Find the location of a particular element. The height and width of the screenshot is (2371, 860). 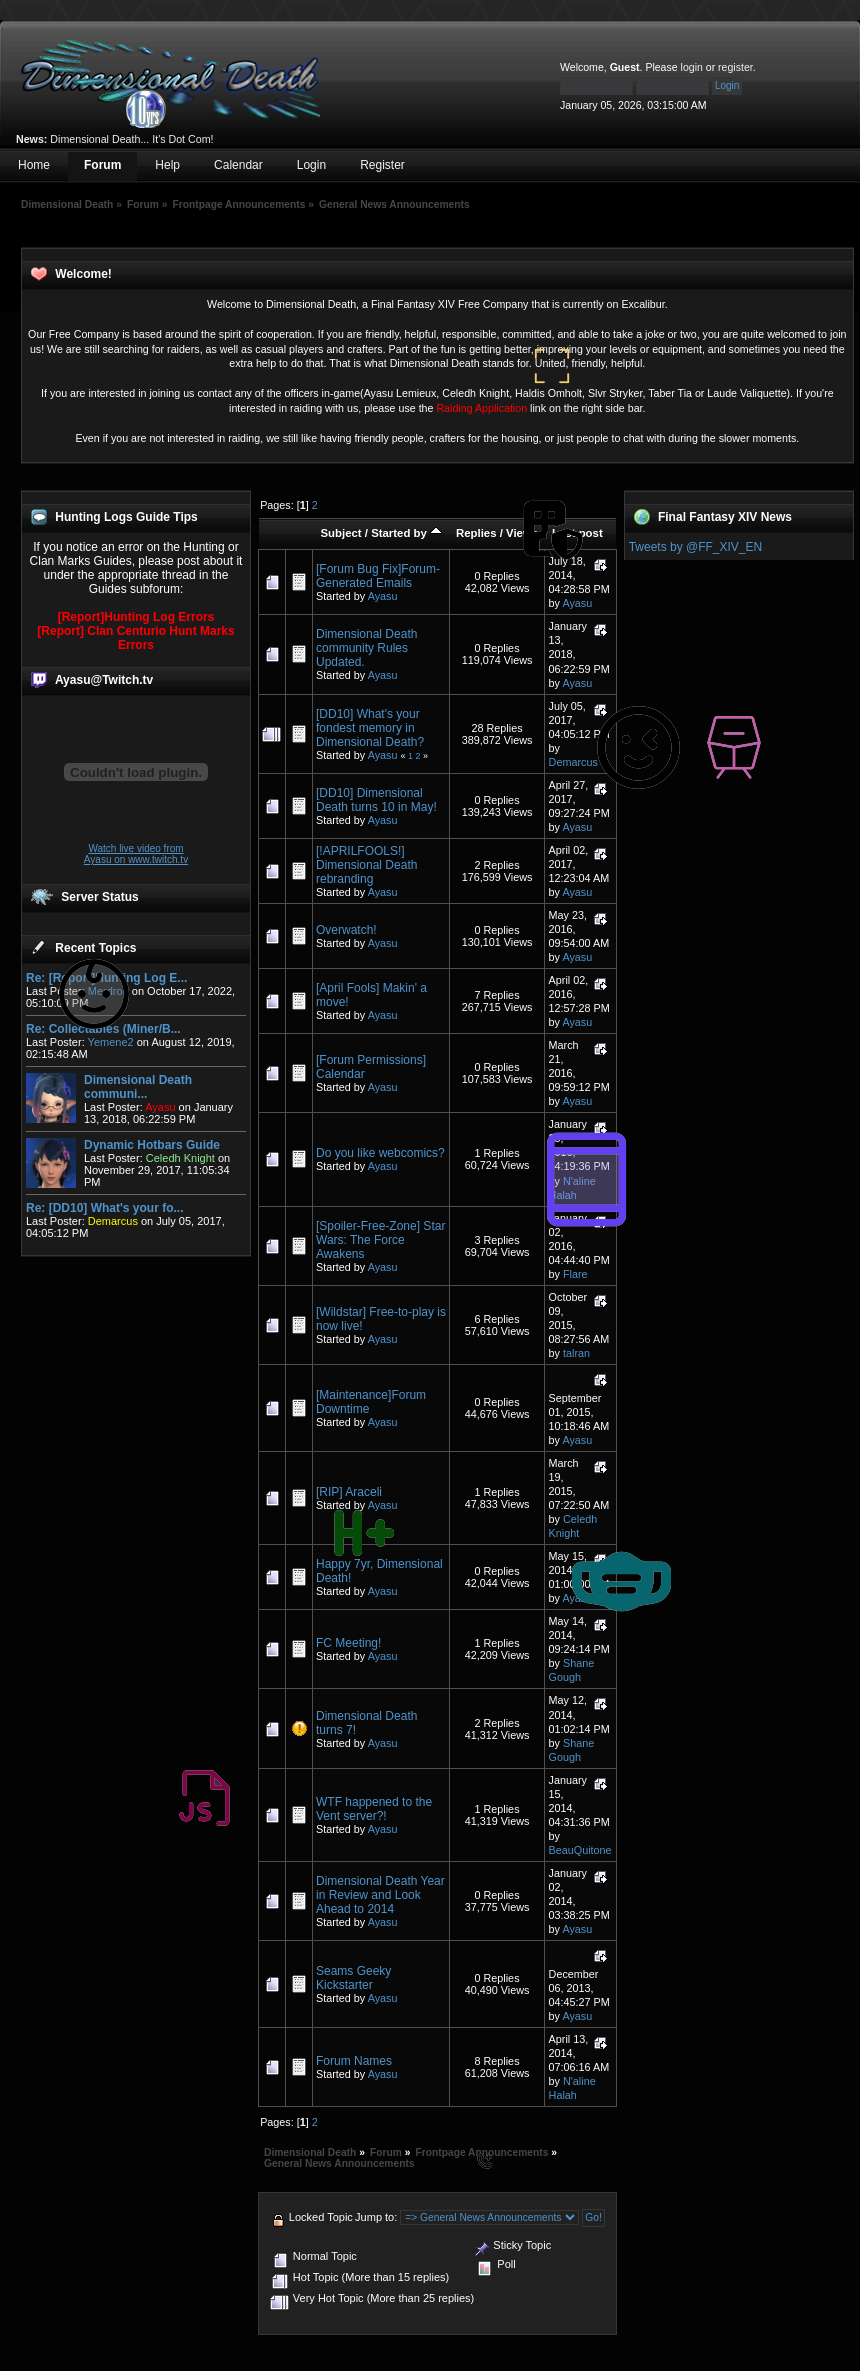

access parental or family settings is located at coordinates (94, 994).